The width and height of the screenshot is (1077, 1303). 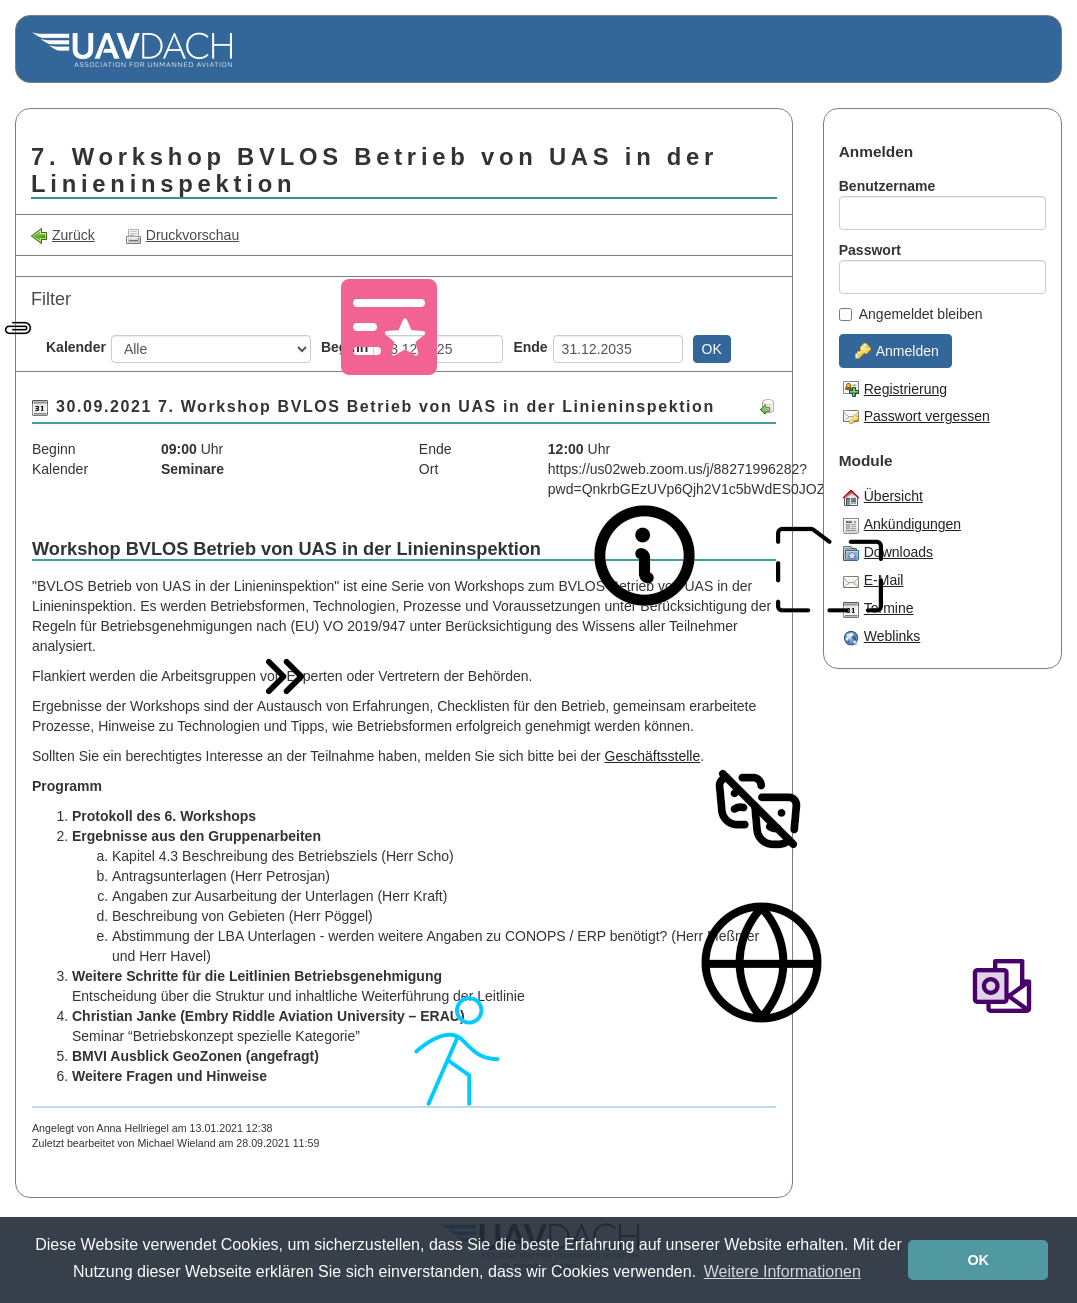 What do you see at coordinates (829, 567) in the screenshot?
I see `empty or placeholder folder` at bounding box center [829, 567].